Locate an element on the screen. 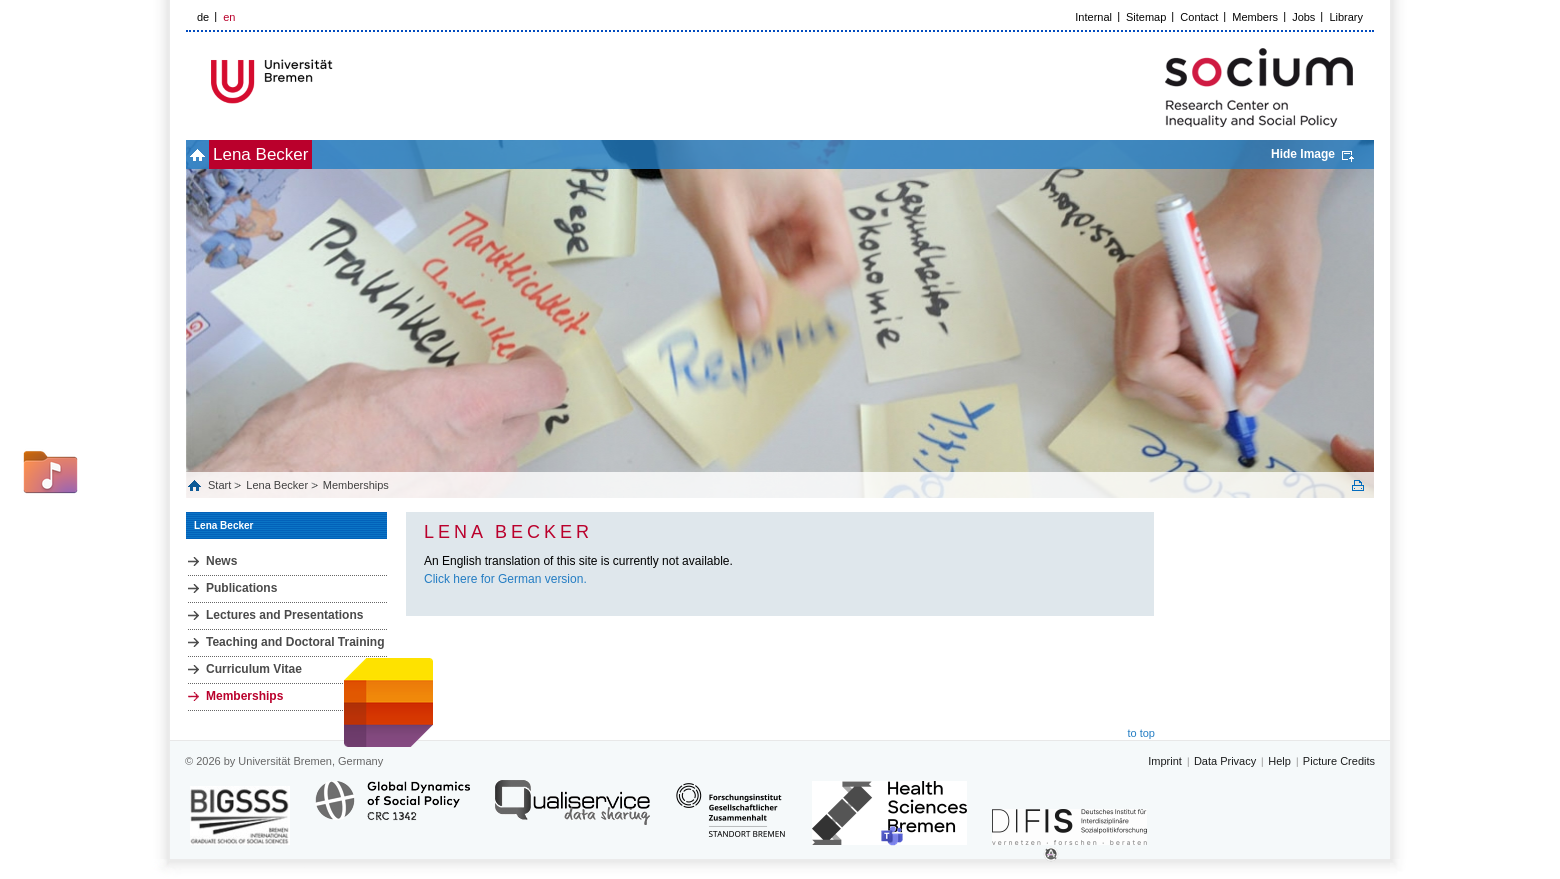 Image resolution: width=1560 pixels, height=879 pixels. check for available software updates is located at coordinates (1051, 854).